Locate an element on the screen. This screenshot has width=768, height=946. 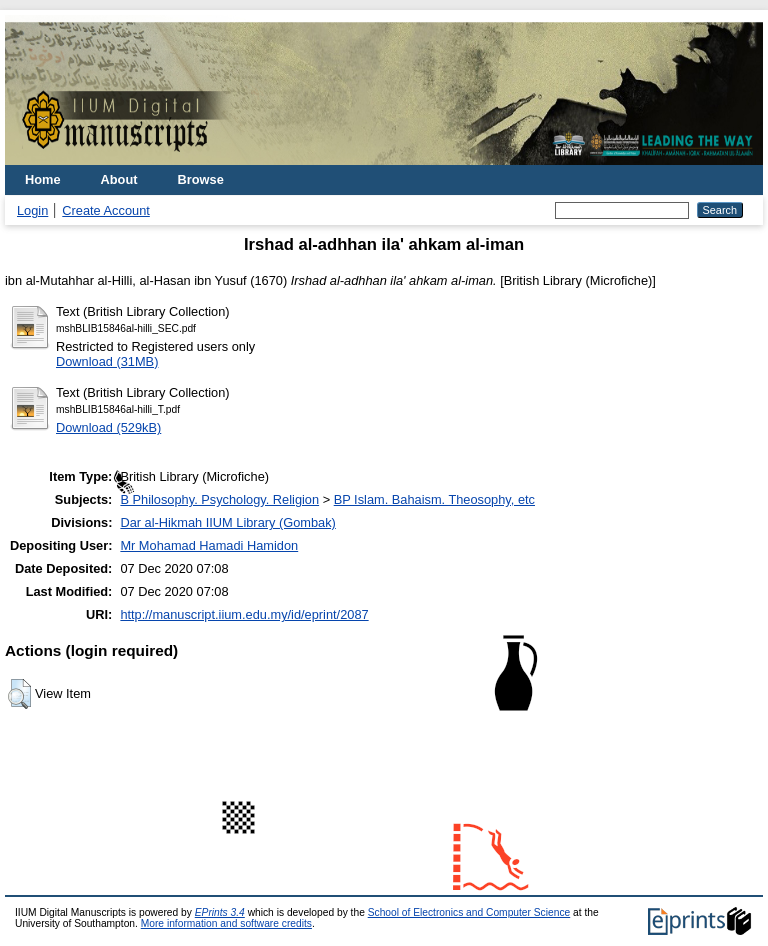
equip armor or gauntlet item is located at coordinates (124, 482).